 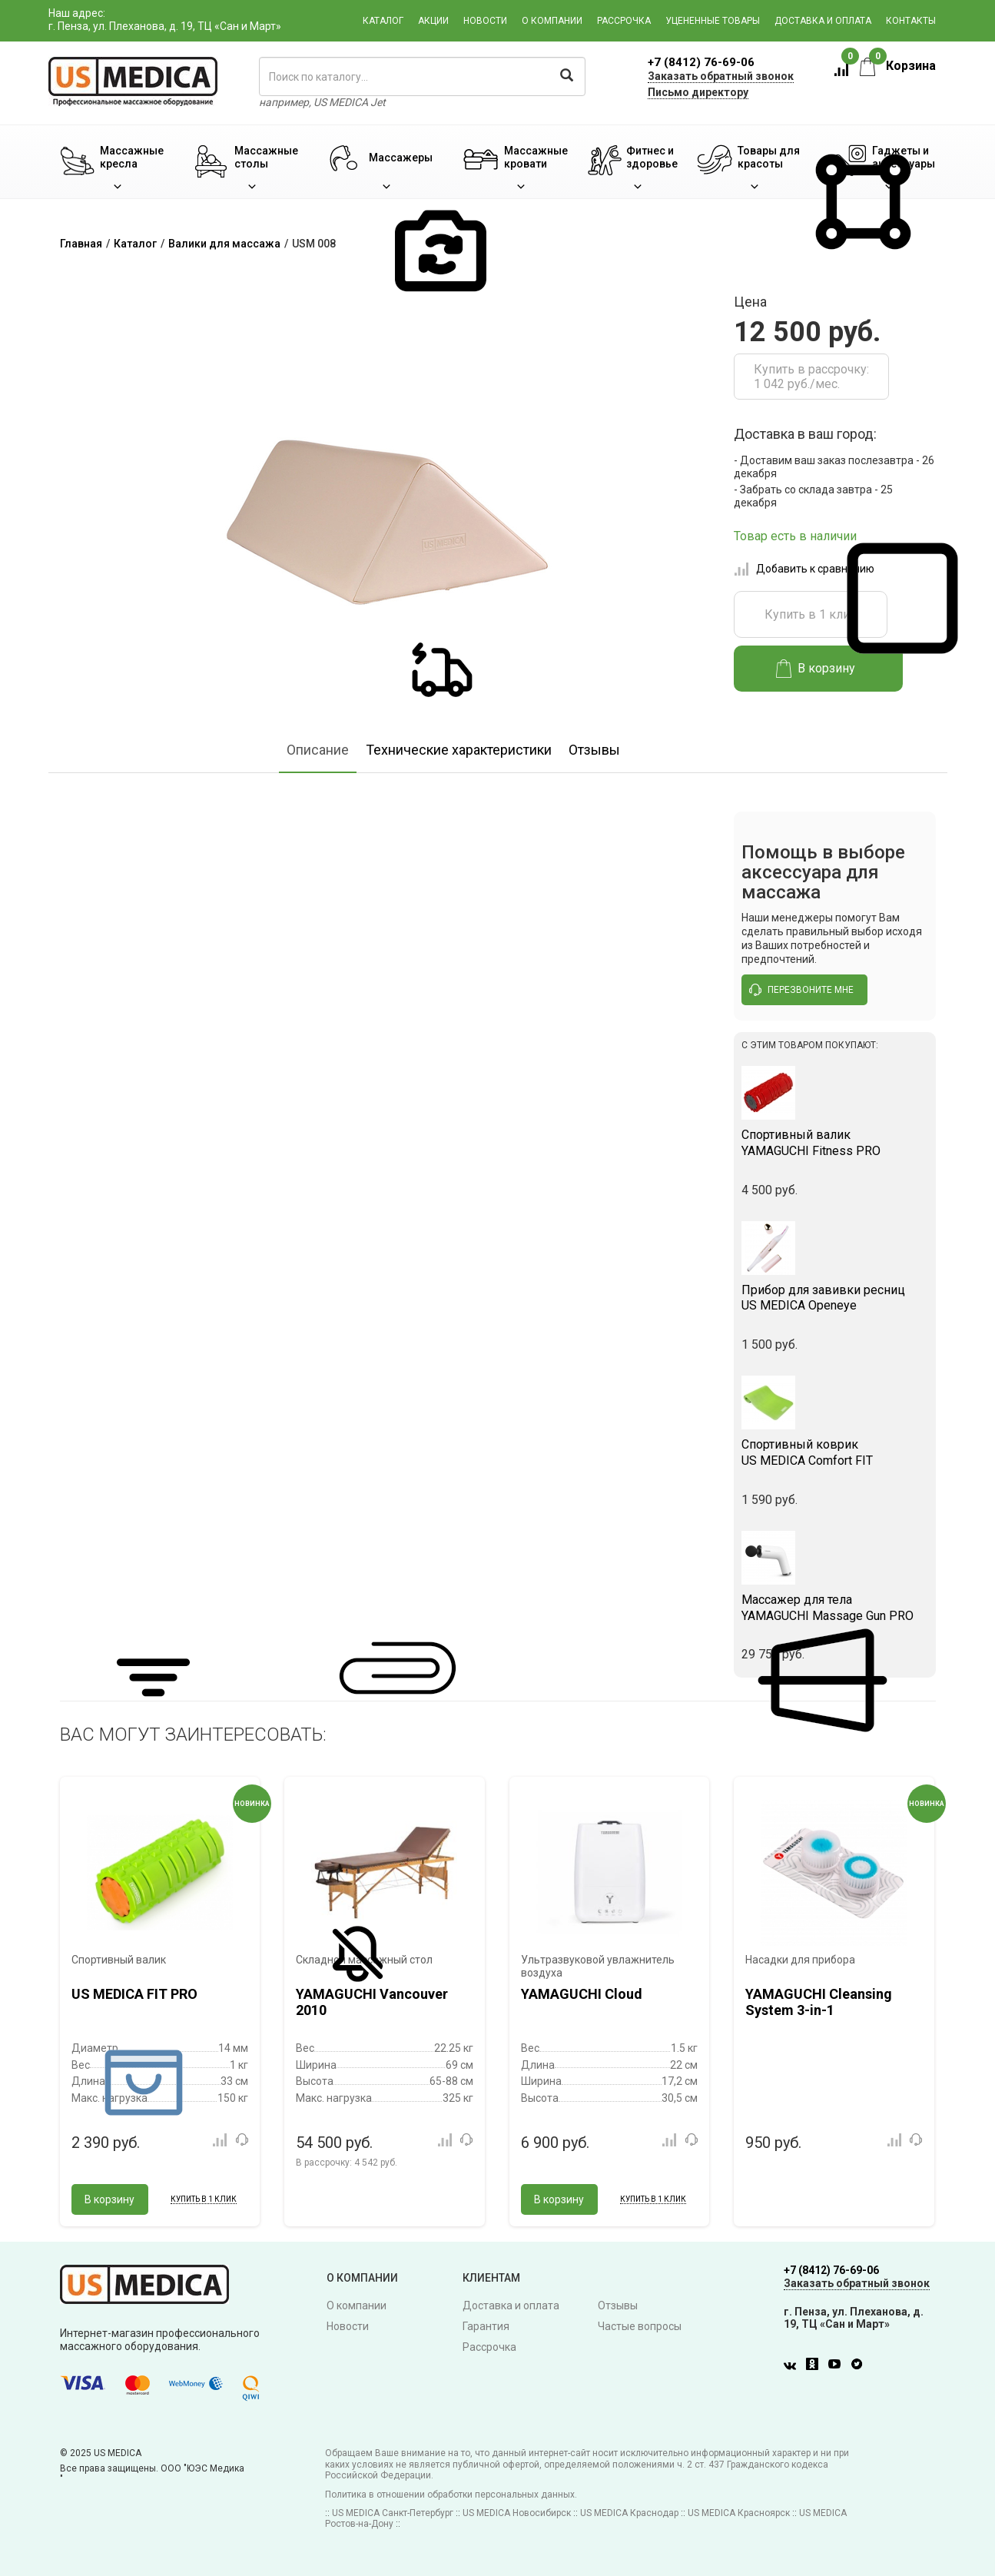 I want to click on attach a file to your message, so click(x=397, y=1668).